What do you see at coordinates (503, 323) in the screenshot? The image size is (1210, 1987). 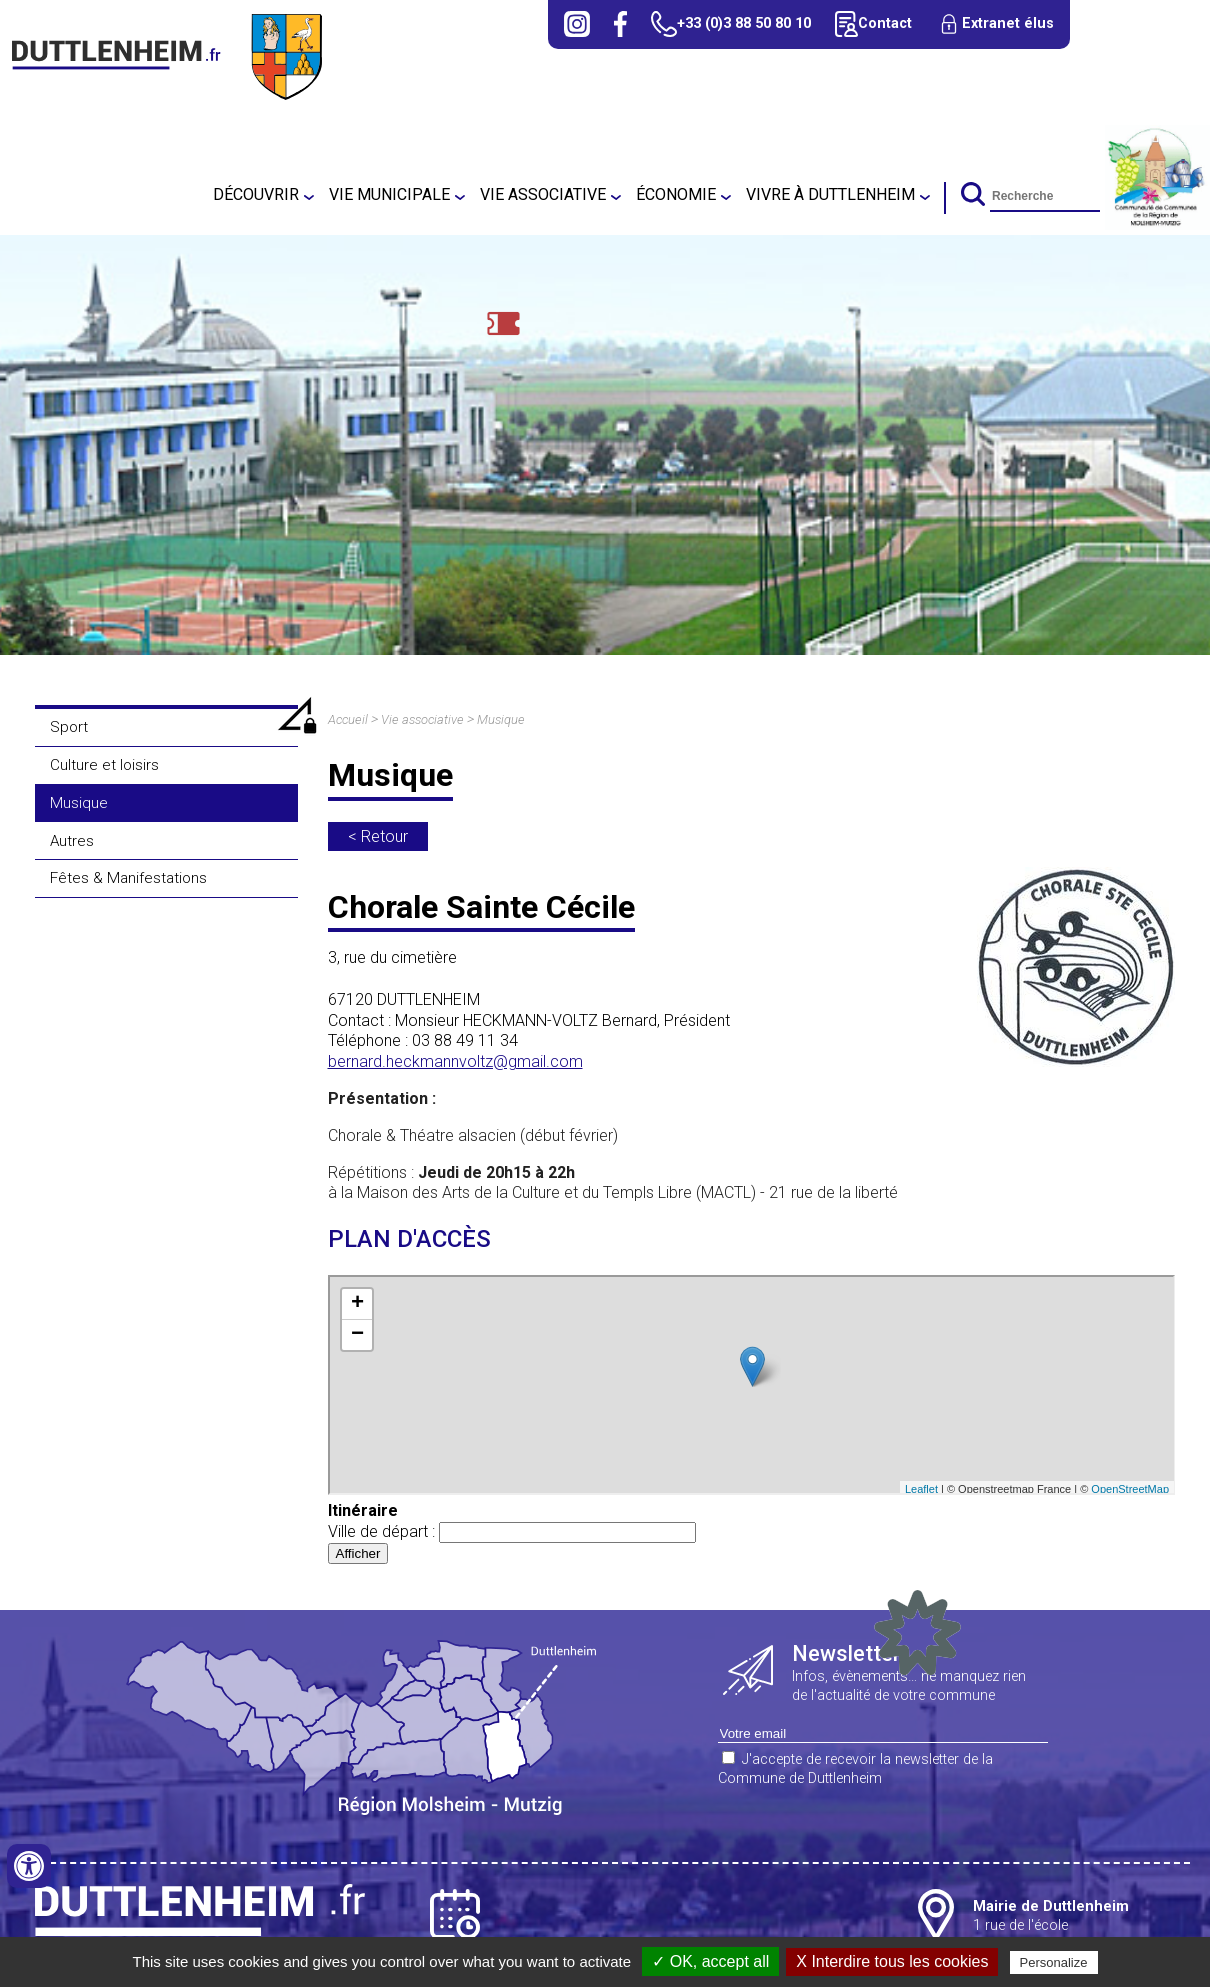 I see `view your tickets or passes` at bounding box center [503, 323].